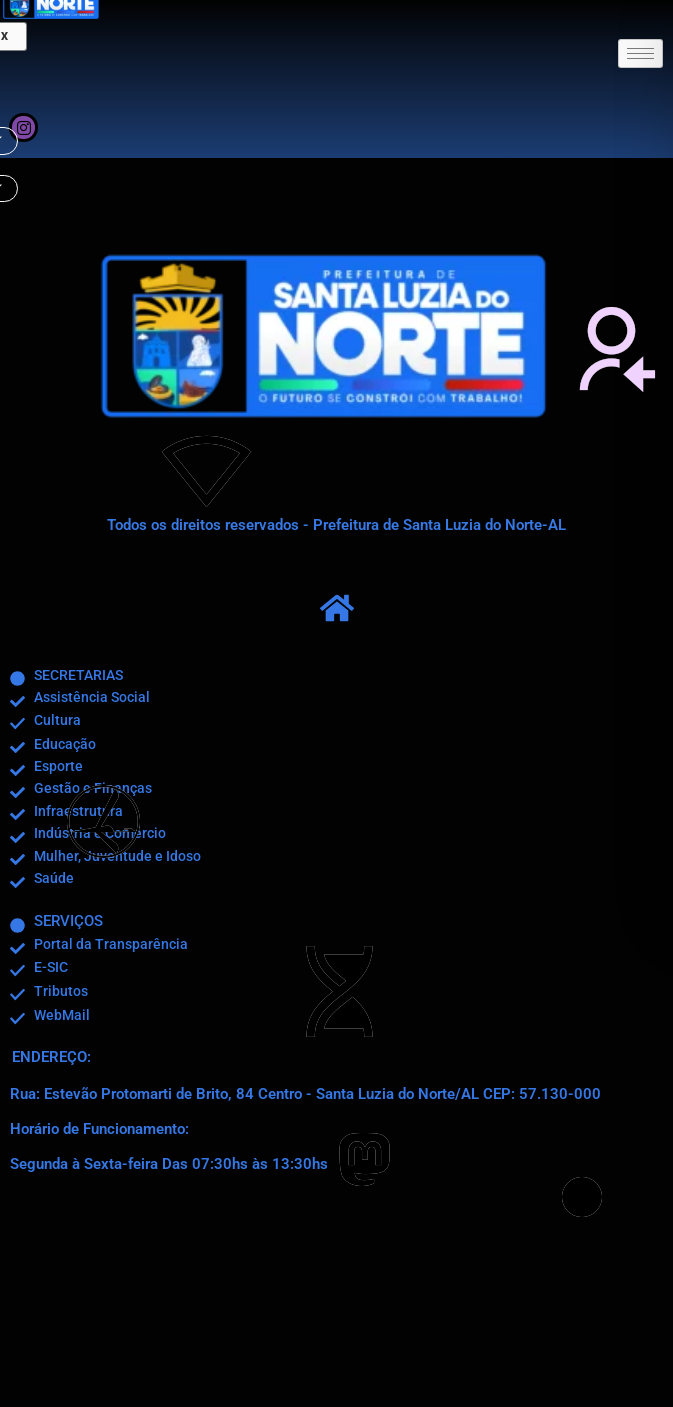 Image resolution: width=673 pixels, height=1407 pixels. I want to click on LOT Polish Airlines logo, so click(103, 821).